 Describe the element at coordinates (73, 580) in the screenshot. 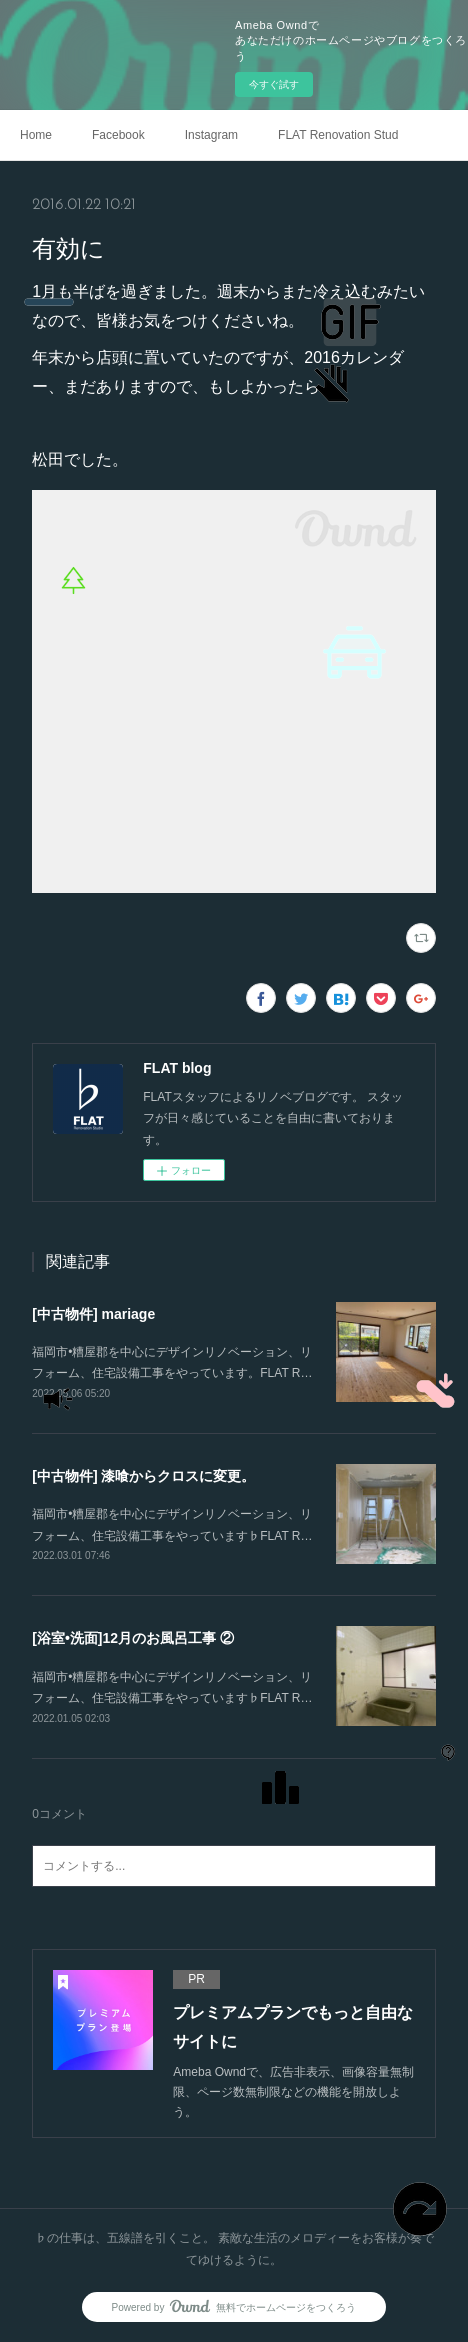

I see `indicates parks or nature areas on a map` at that location.